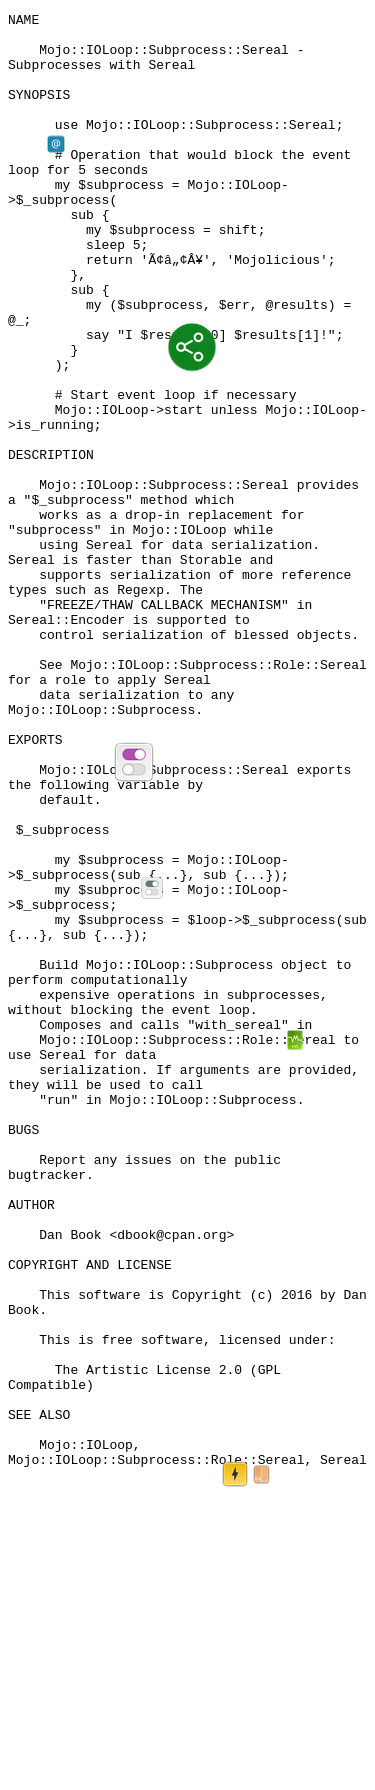 This screenshot has height=1790, width=375. I want to click on open gnome tweaks to customize system settings, so click(152, 888).